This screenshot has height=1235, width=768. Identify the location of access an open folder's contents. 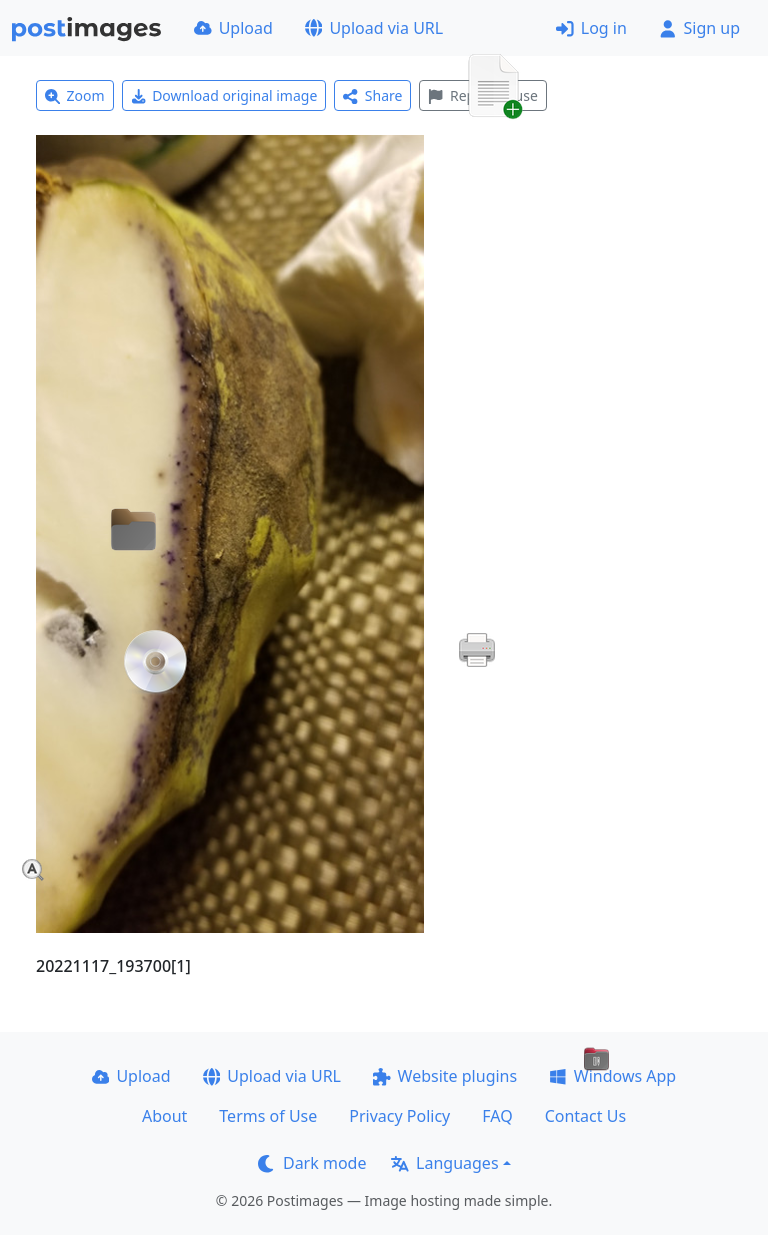
(133, 529).